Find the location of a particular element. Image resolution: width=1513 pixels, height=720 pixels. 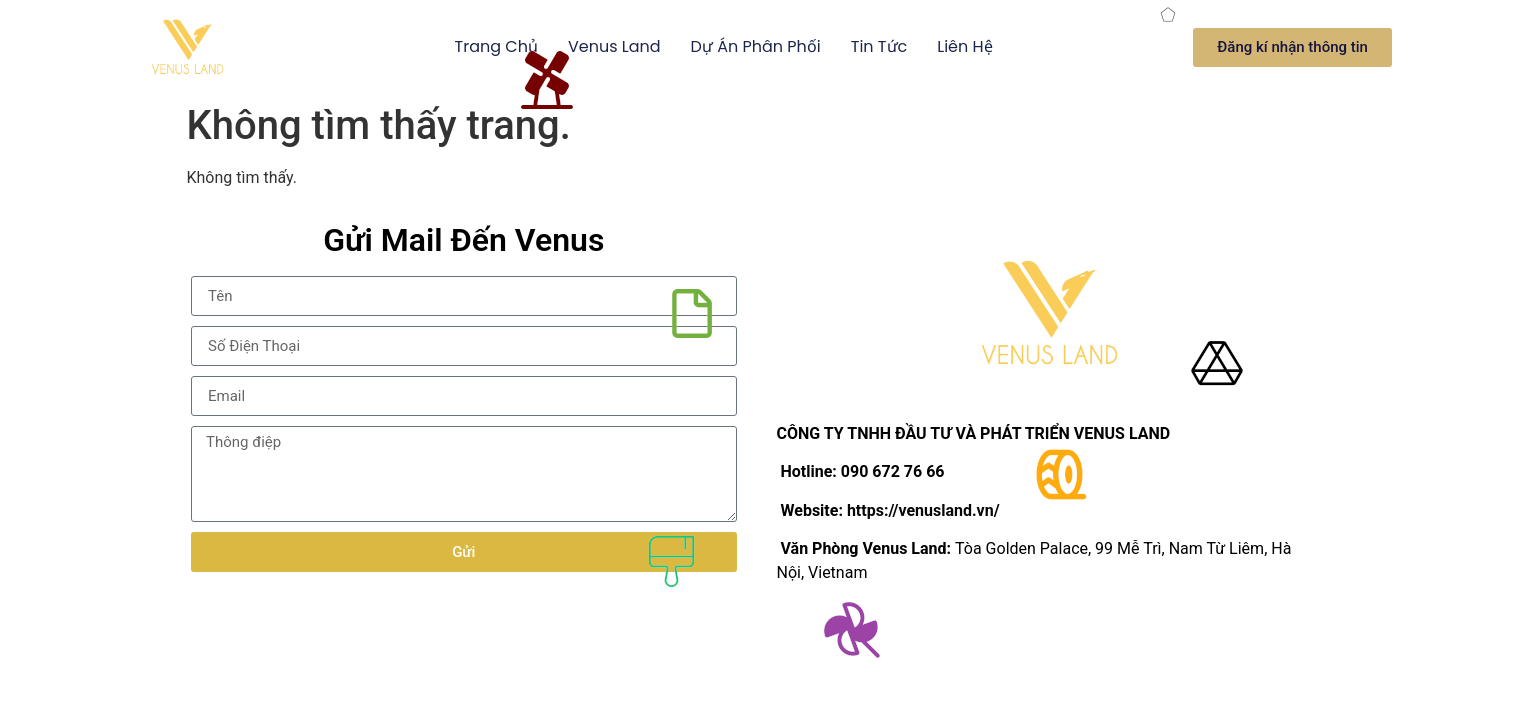

view tire pressure or status is located at coordinates (1059, 474).